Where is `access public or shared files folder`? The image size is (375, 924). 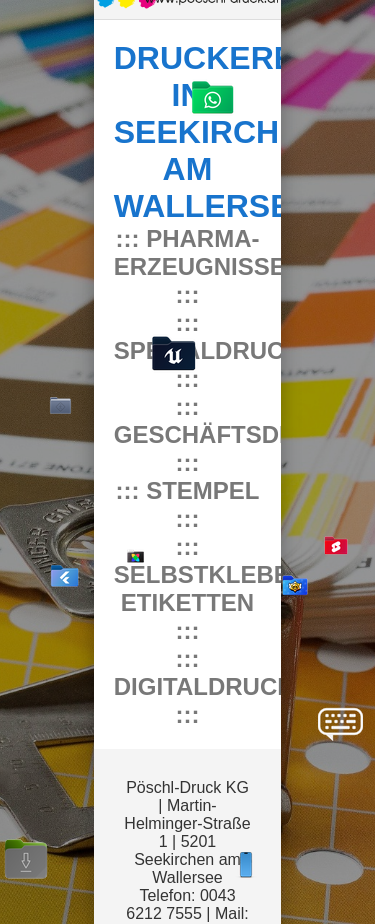 access public or shared files folder is located at coordinates (60, 405).